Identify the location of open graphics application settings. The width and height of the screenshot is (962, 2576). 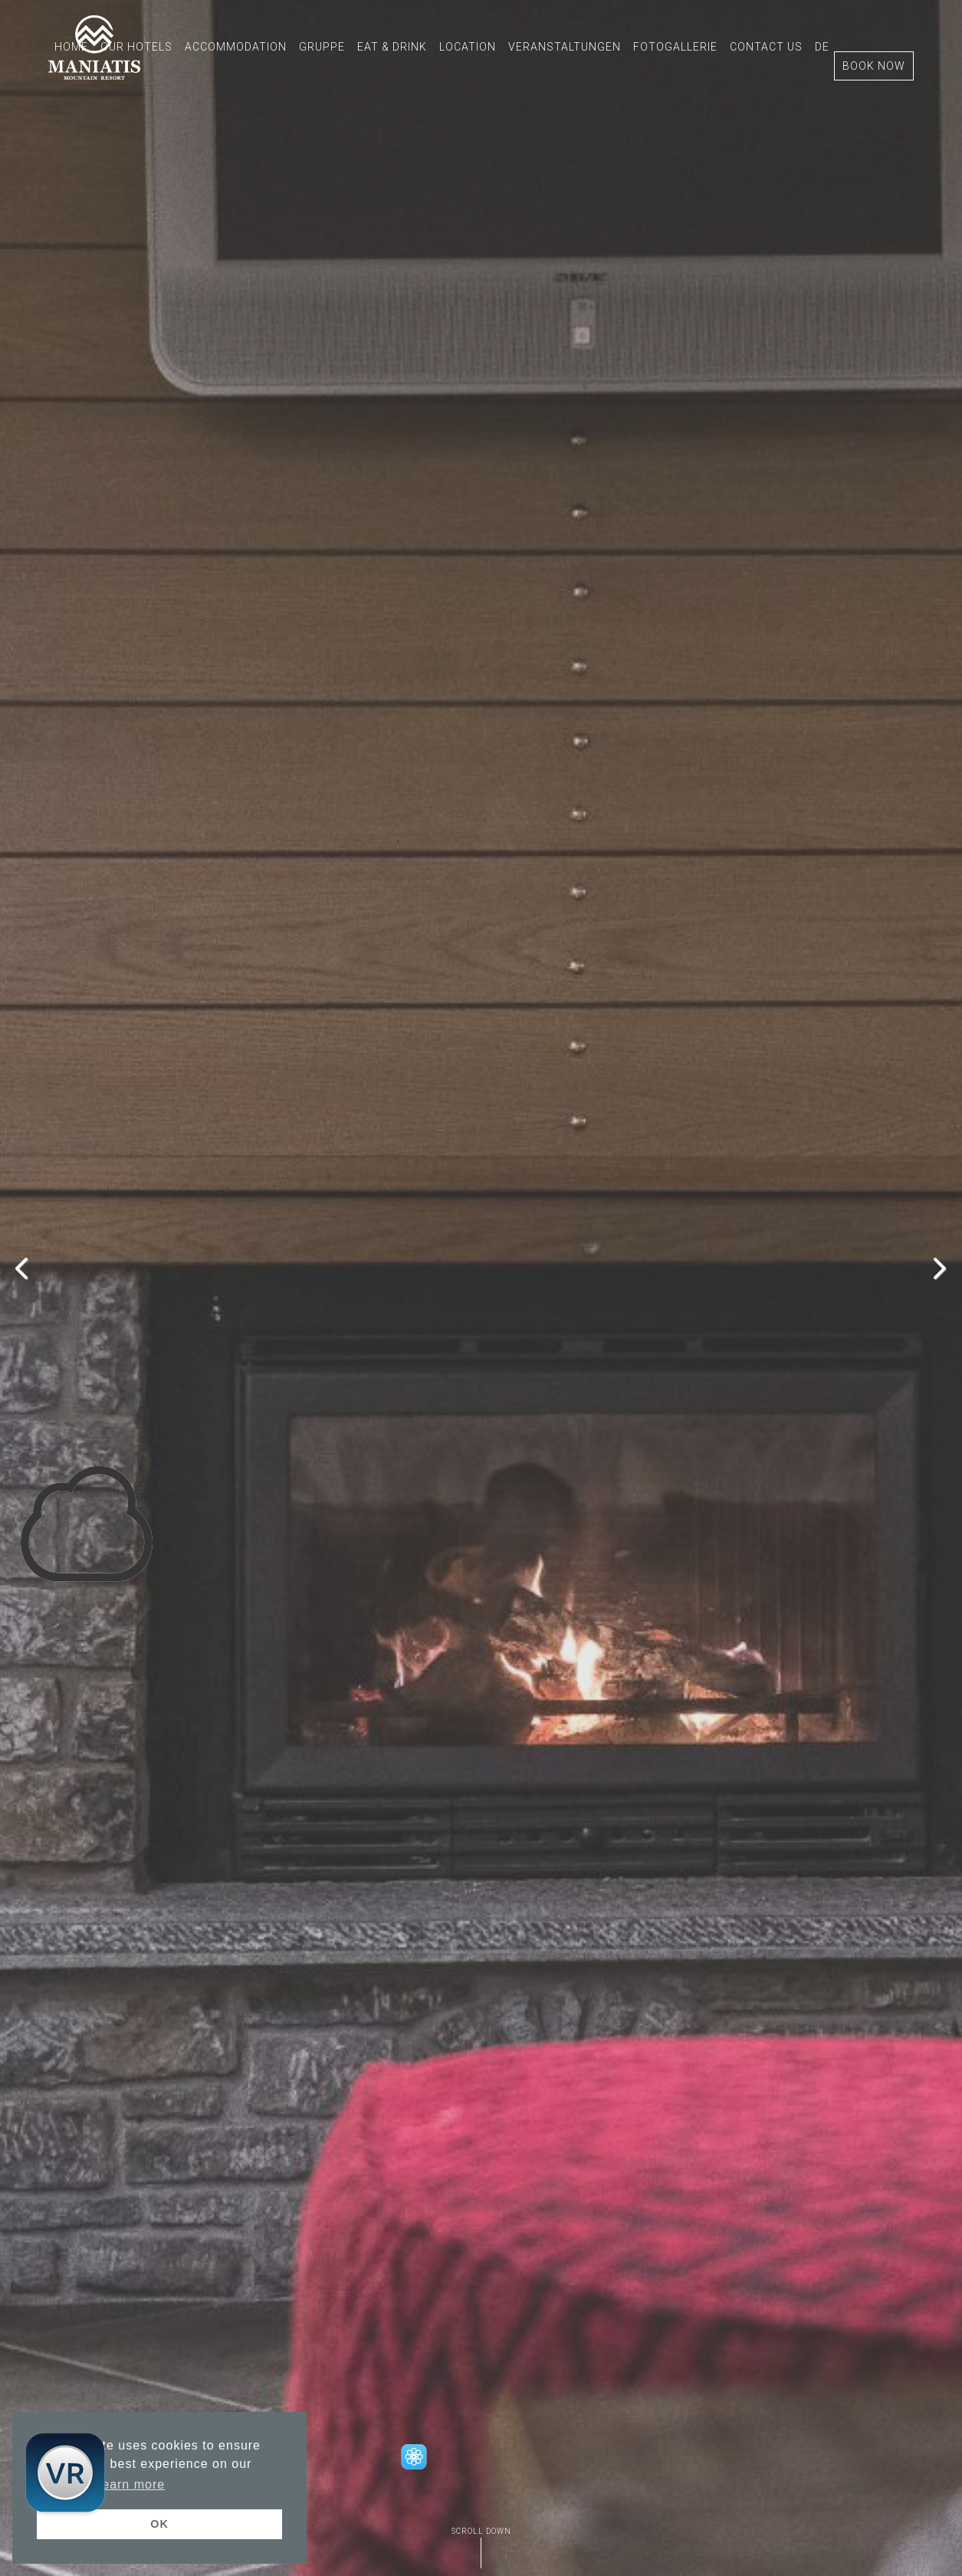
(414, 2457).